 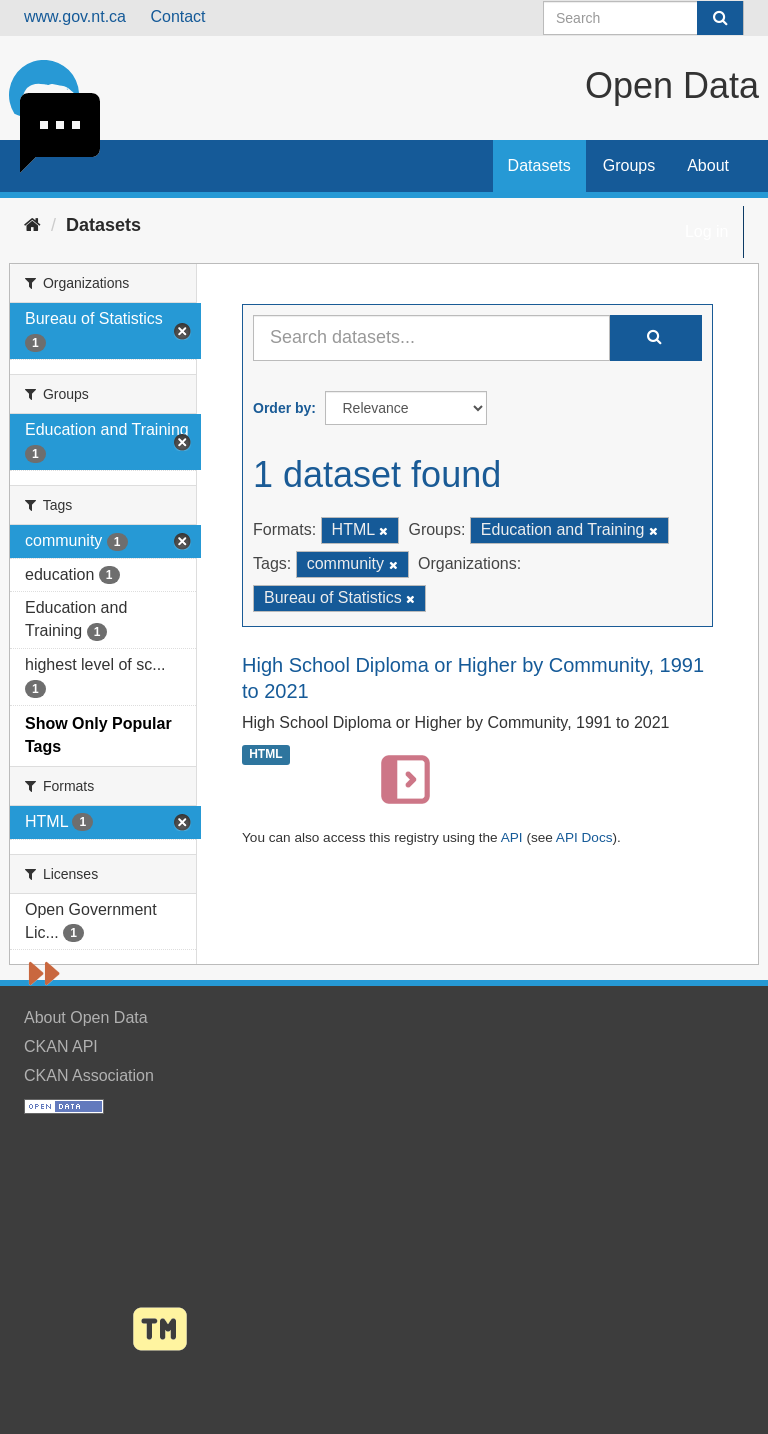 What do you see at coordinates (60, 133) in the screenshot?
I see `open text messages` at bounding box center [60, 133].